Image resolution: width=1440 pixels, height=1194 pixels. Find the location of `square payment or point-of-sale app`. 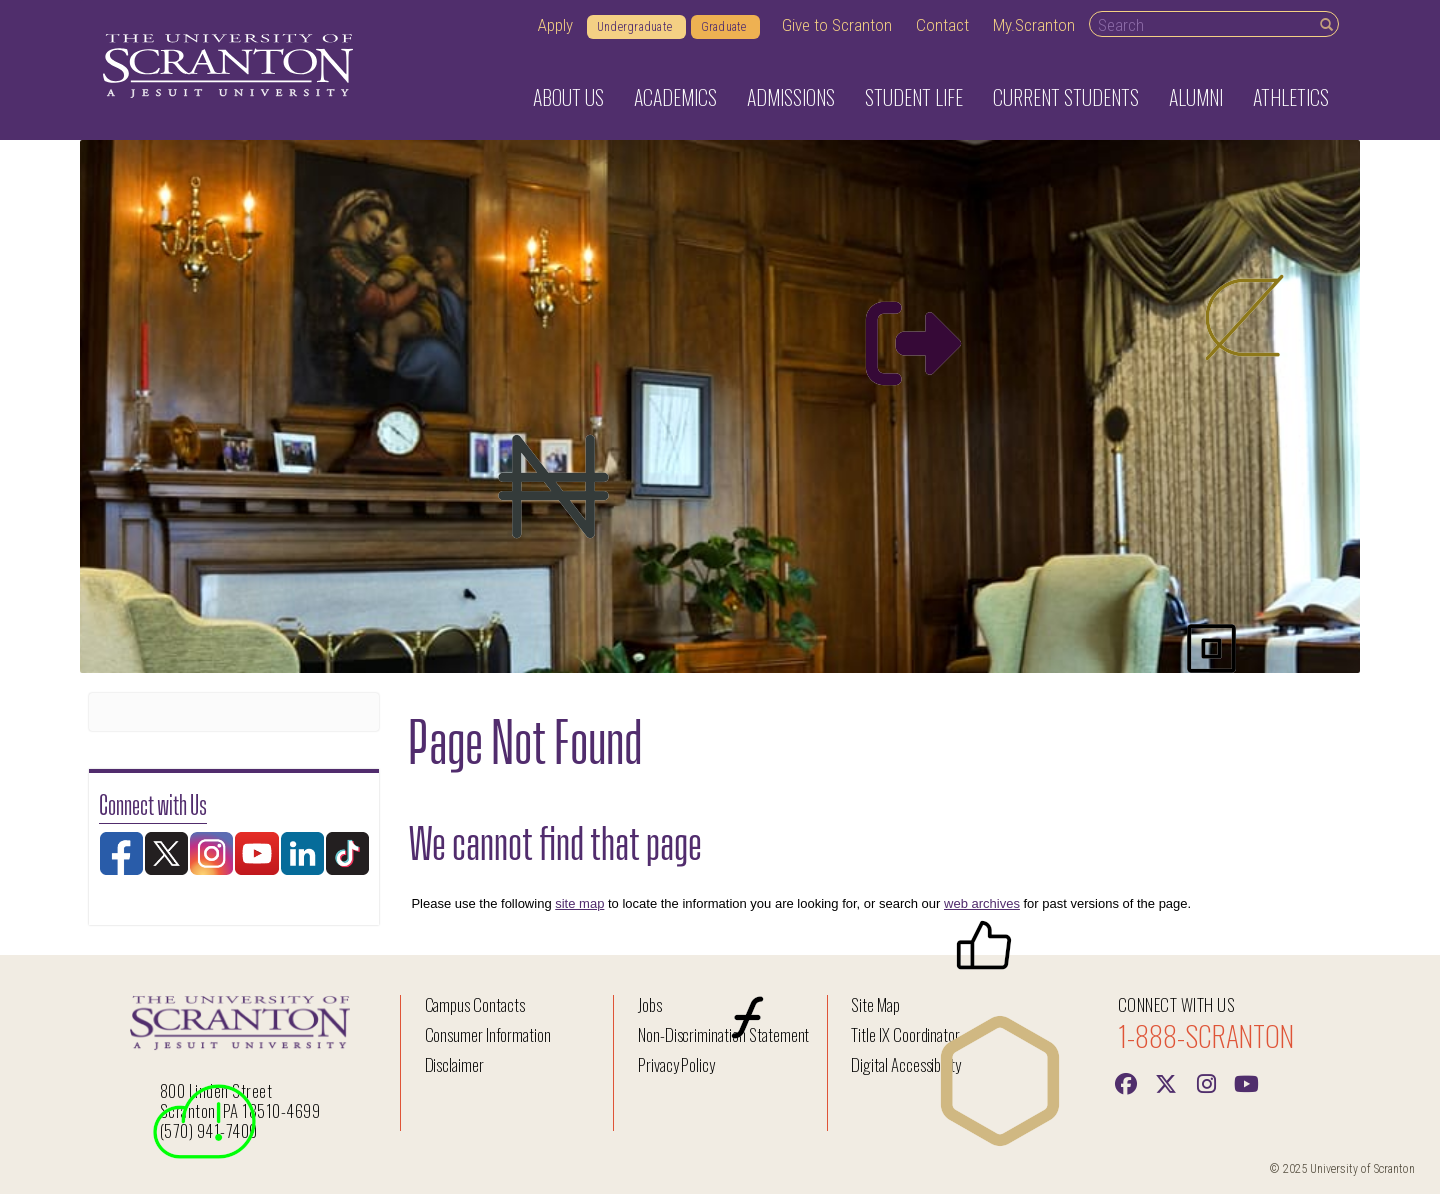

square payment or point-of-sale app is located at coordinates (1211, 648).